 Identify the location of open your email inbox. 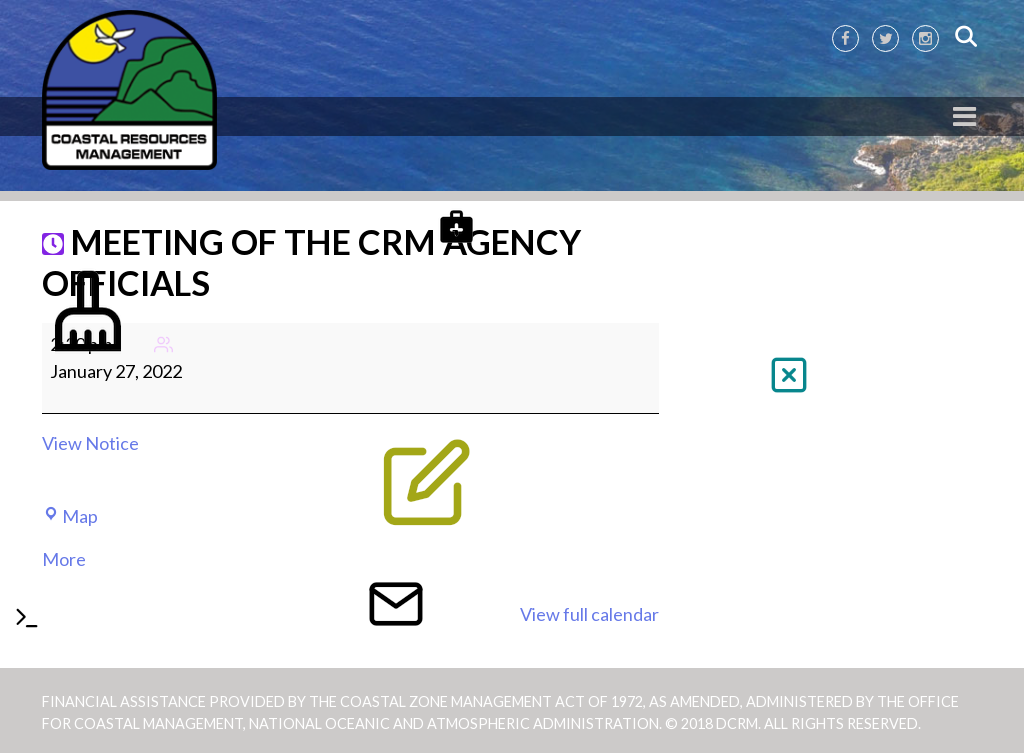
(396, 604).